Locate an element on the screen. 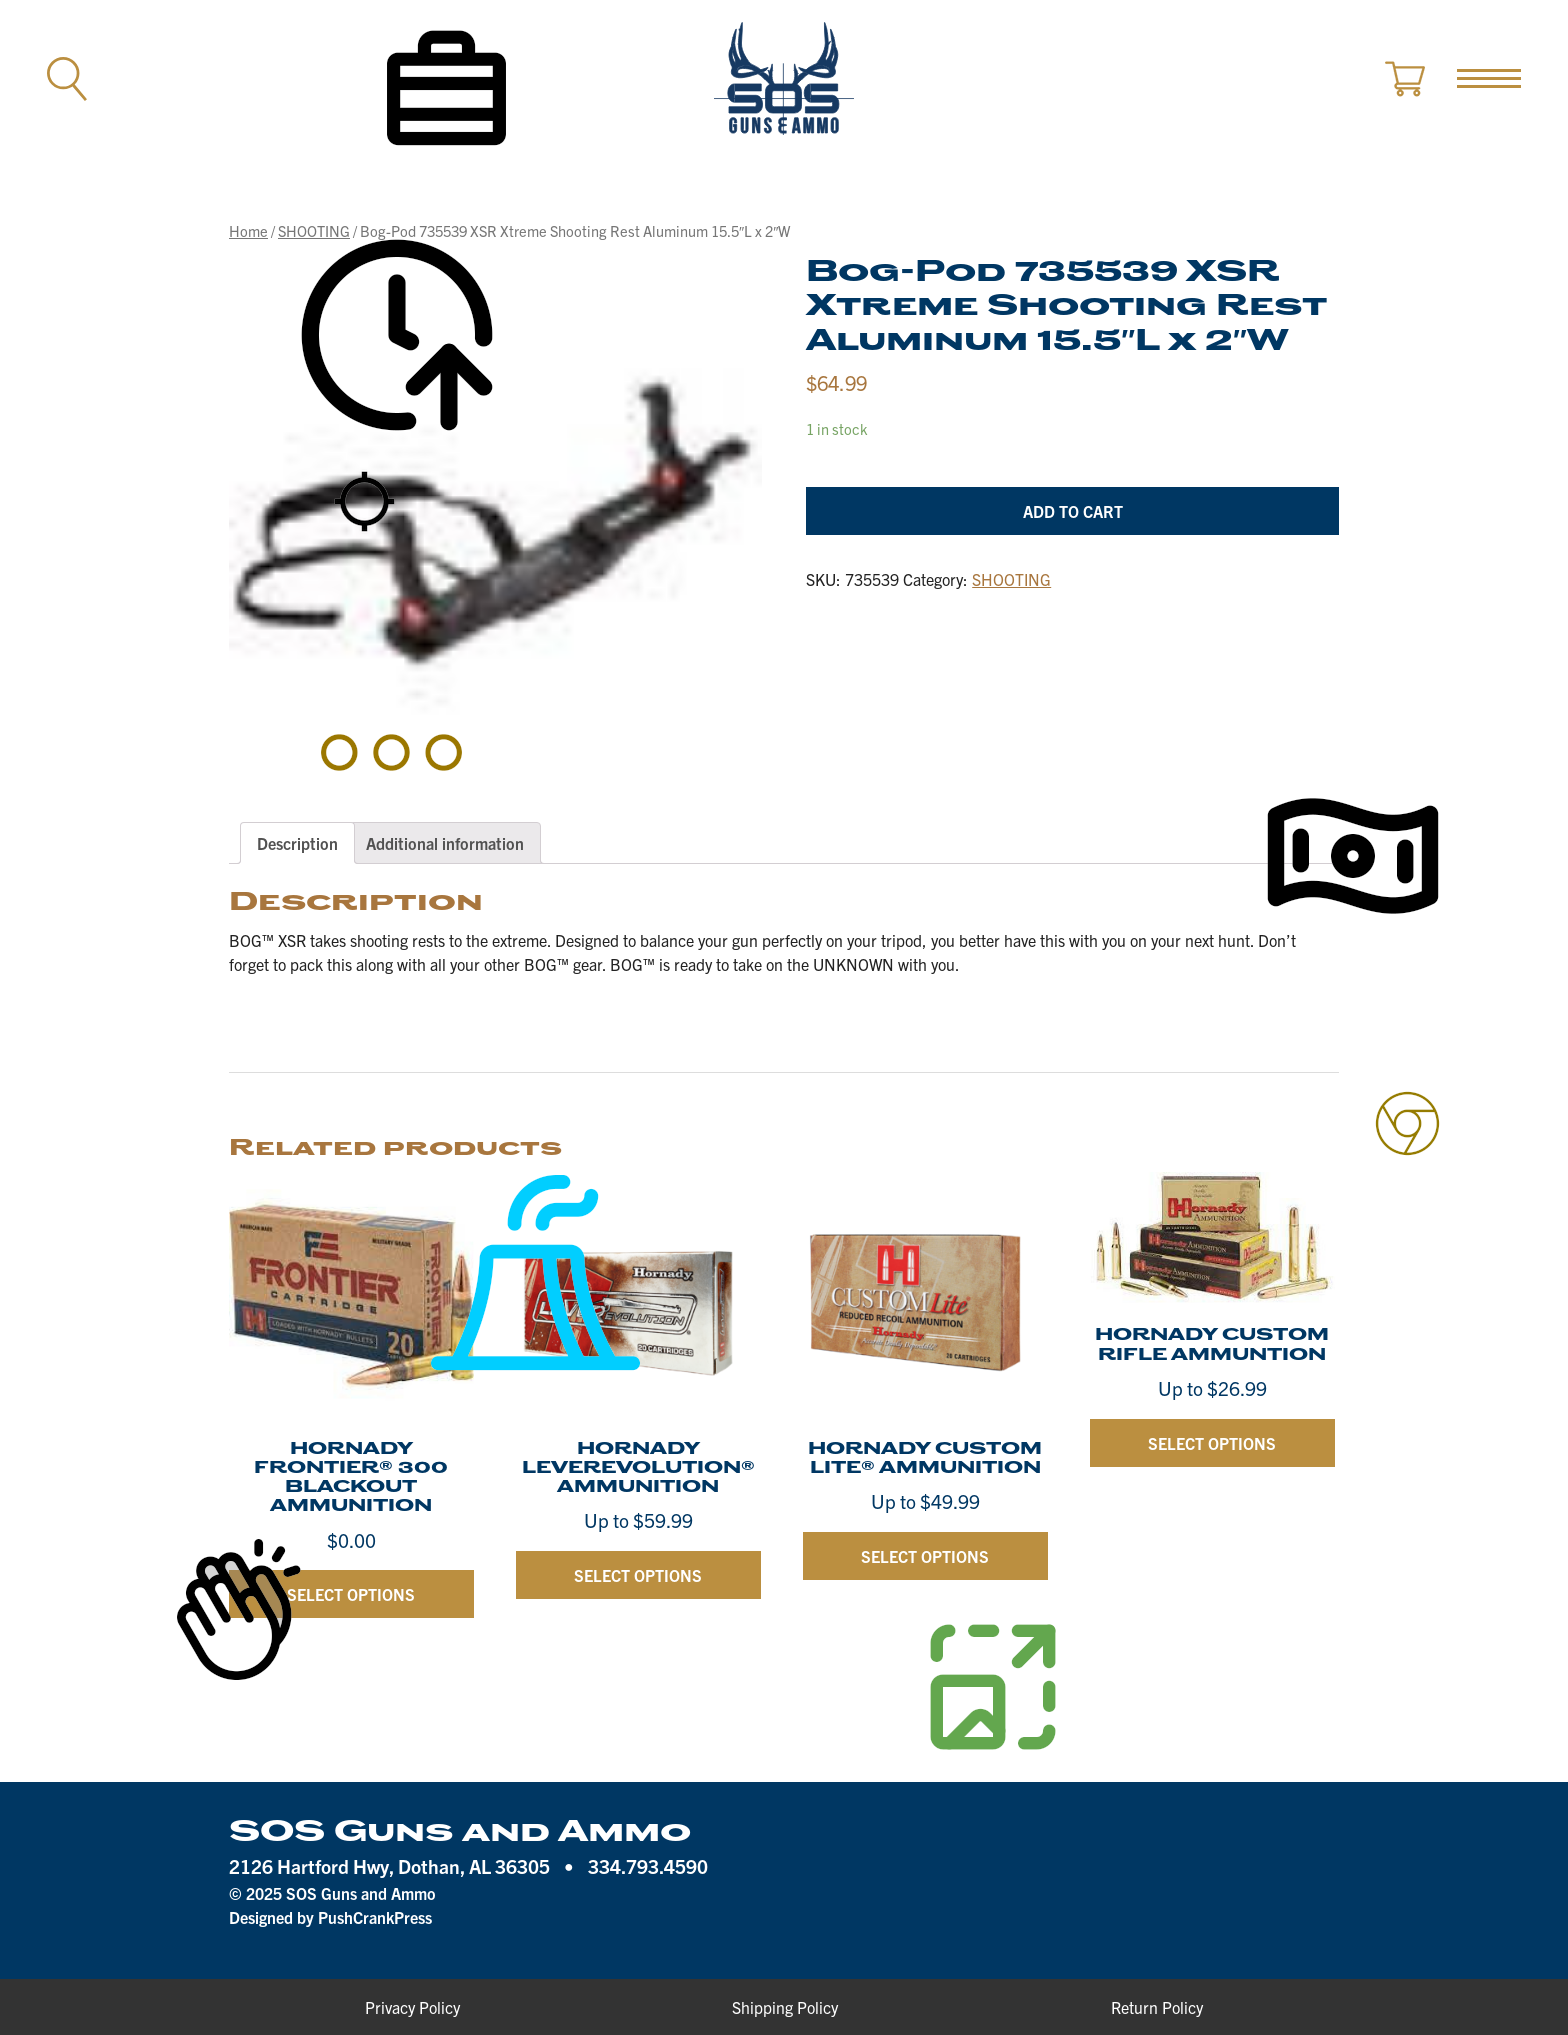  GPS signal is searching or not yet locked is located at coordinates (364, 501).